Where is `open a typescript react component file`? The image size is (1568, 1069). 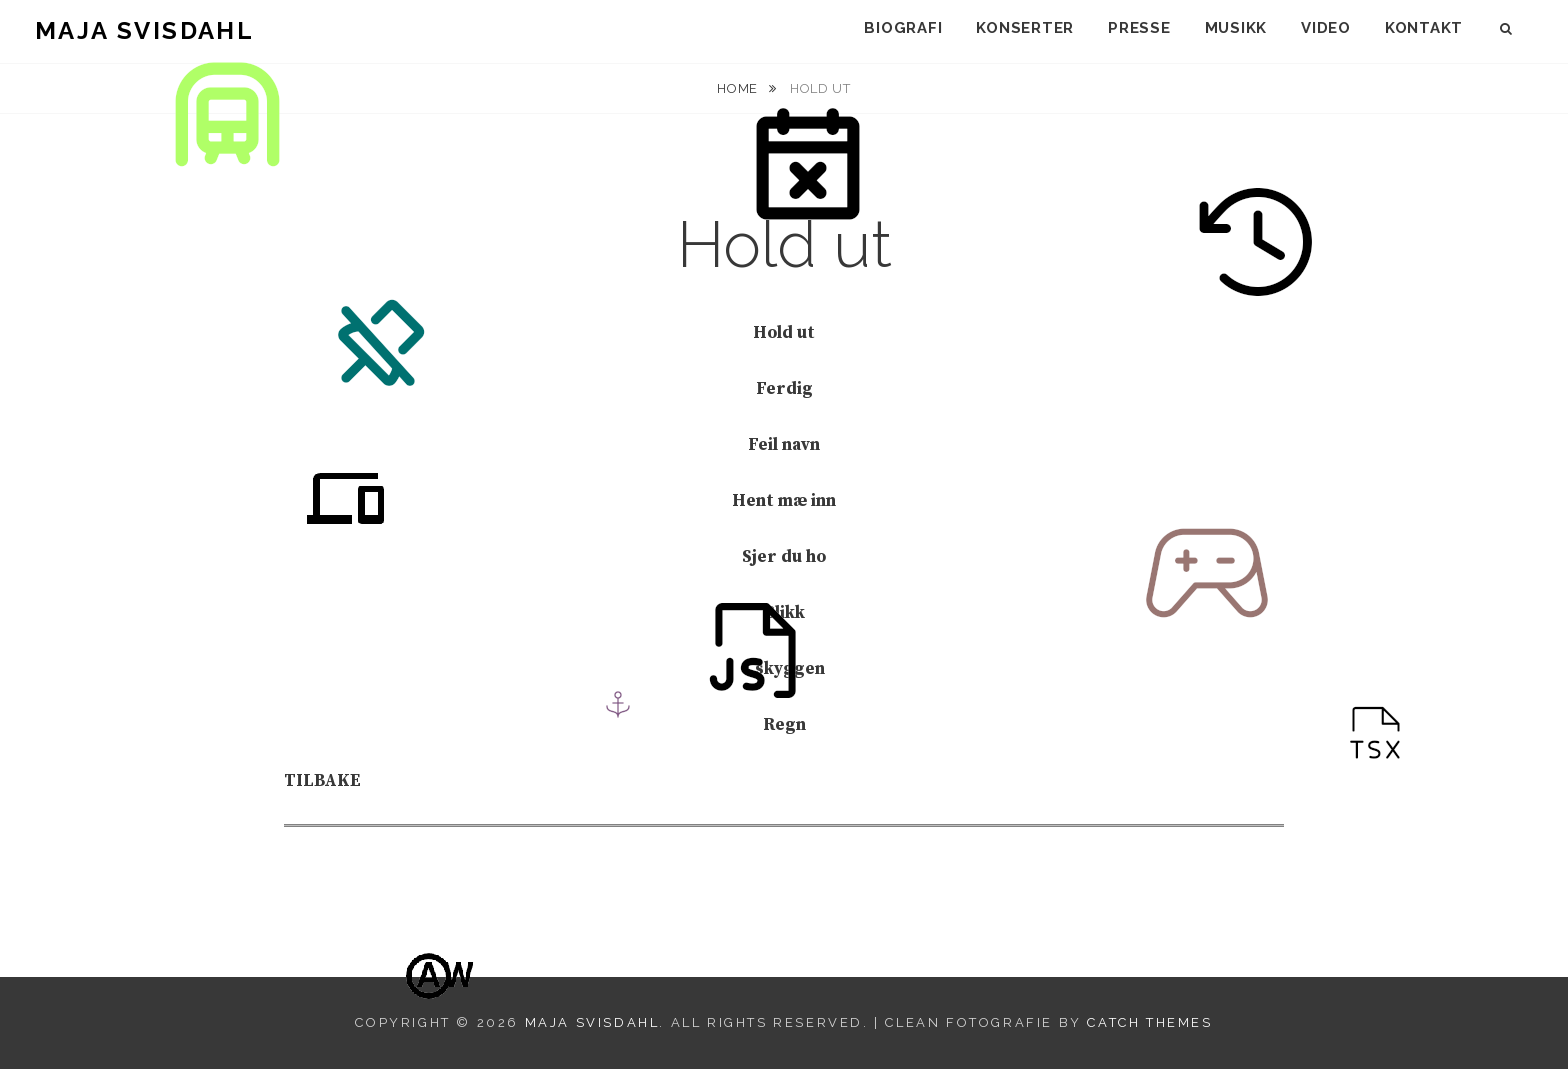
open a typescript react component file is located at coordinates (1376, 735).